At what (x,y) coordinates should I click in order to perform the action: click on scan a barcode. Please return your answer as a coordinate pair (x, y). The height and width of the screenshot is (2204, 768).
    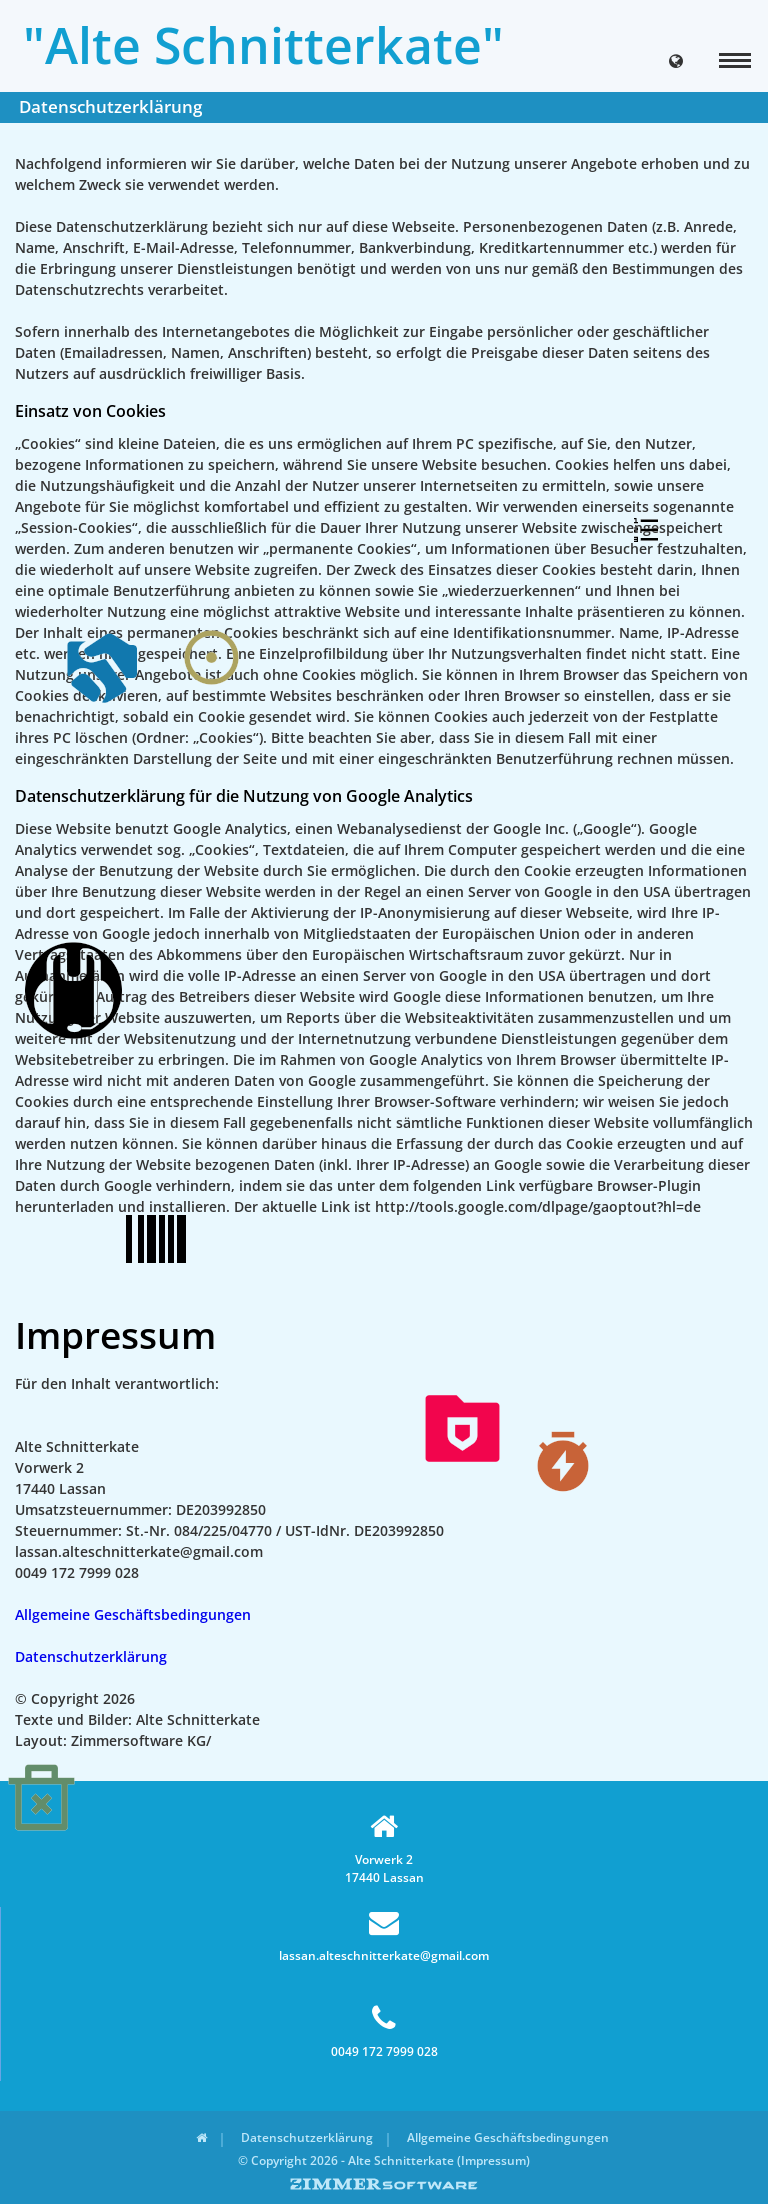
    Looking at the image, I should click on (156, 1239).